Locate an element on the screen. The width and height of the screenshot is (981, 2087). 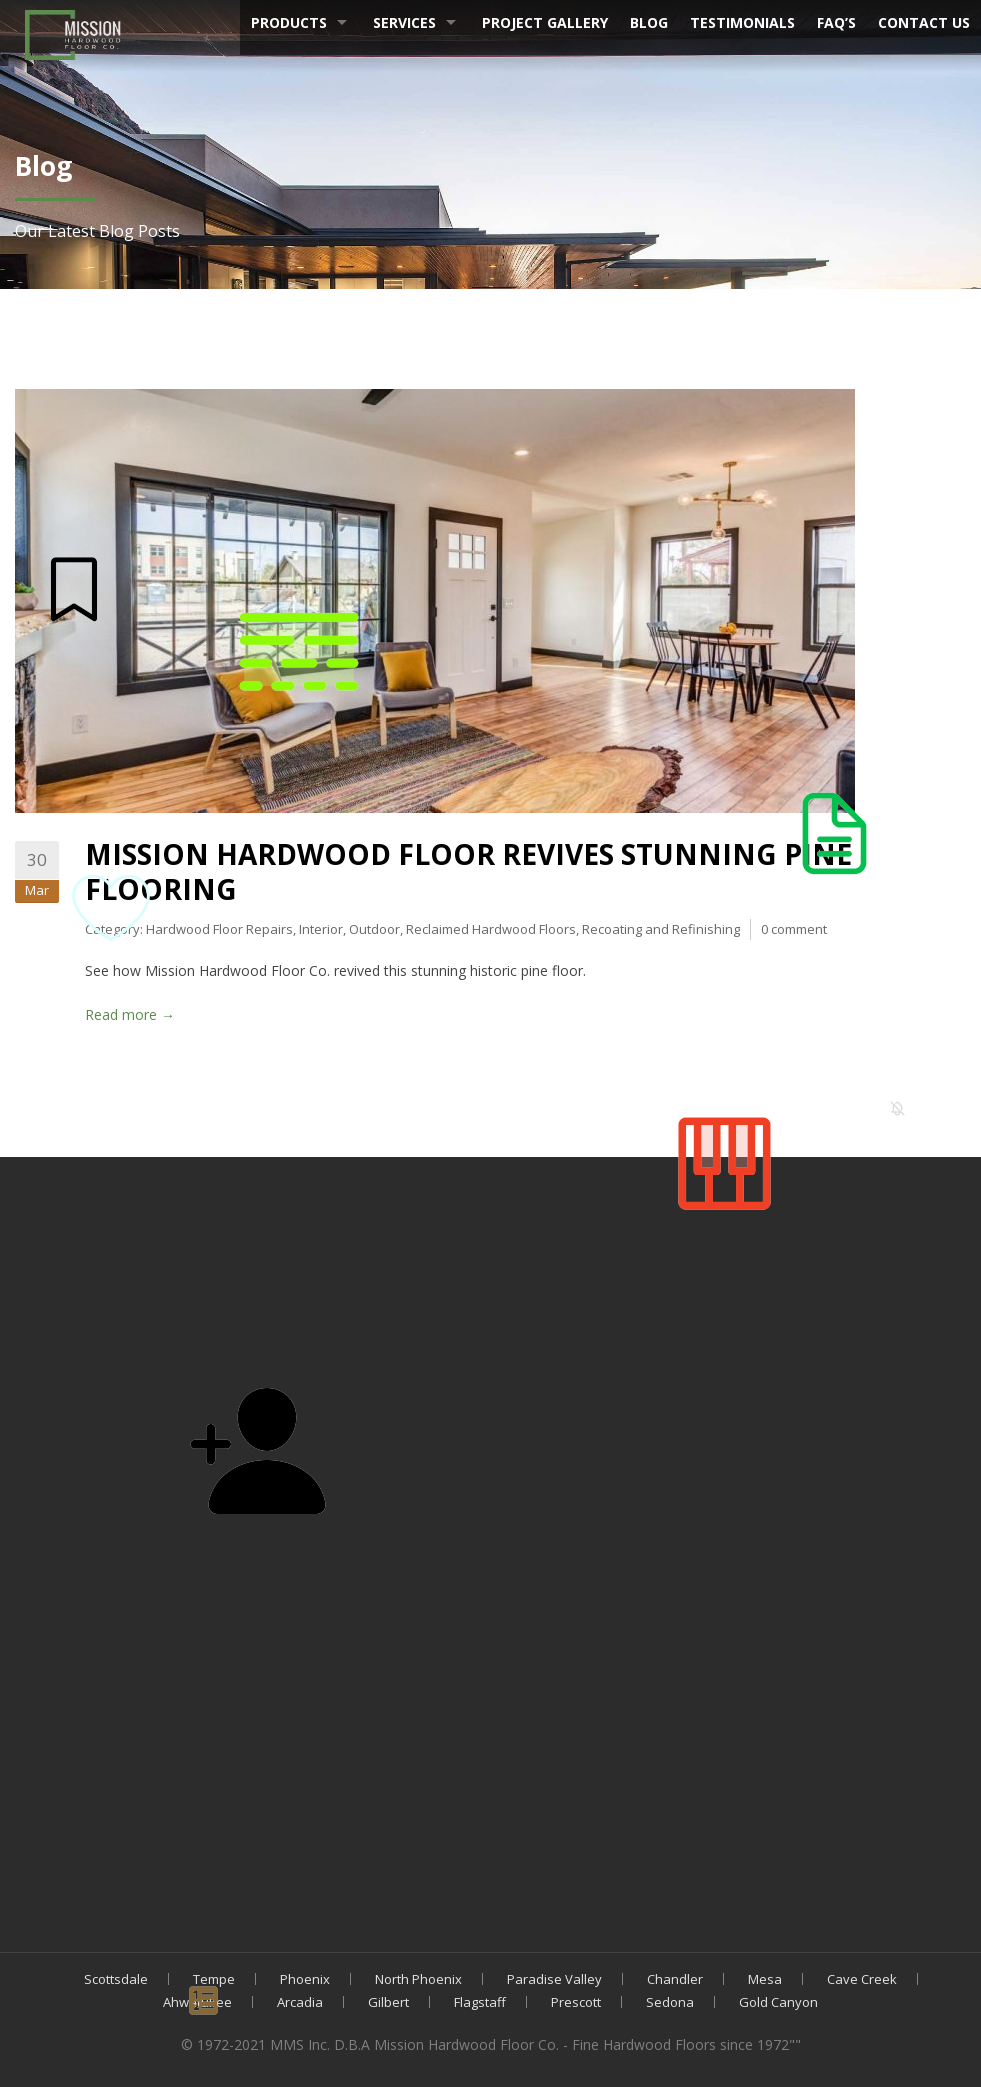
create a numbered list is located at coordinates (203, 2000).